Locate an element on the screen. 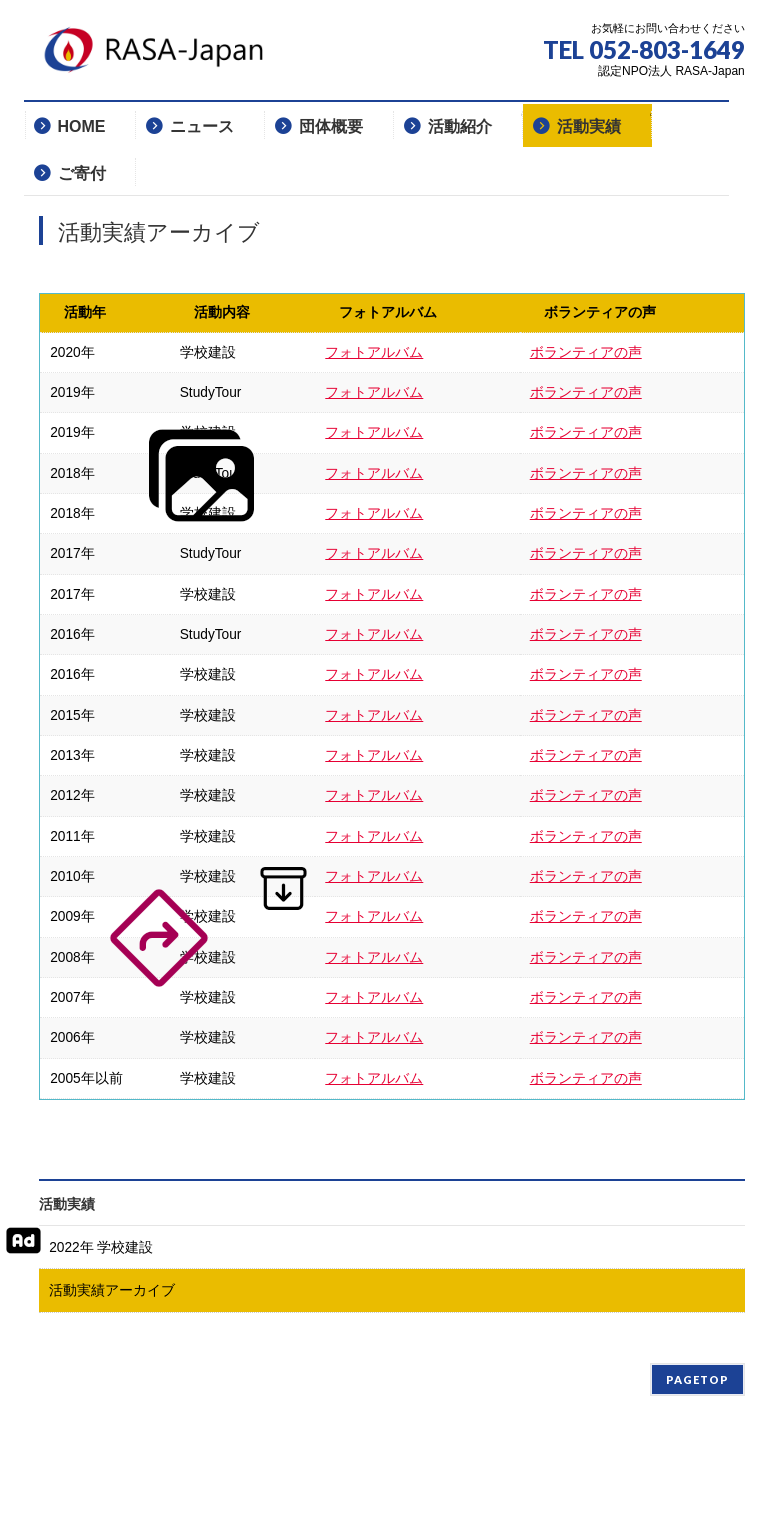 Image resolution: width=784 pixels, height=1516 pixels. view photo gallery is located at coordinates (201, 475).